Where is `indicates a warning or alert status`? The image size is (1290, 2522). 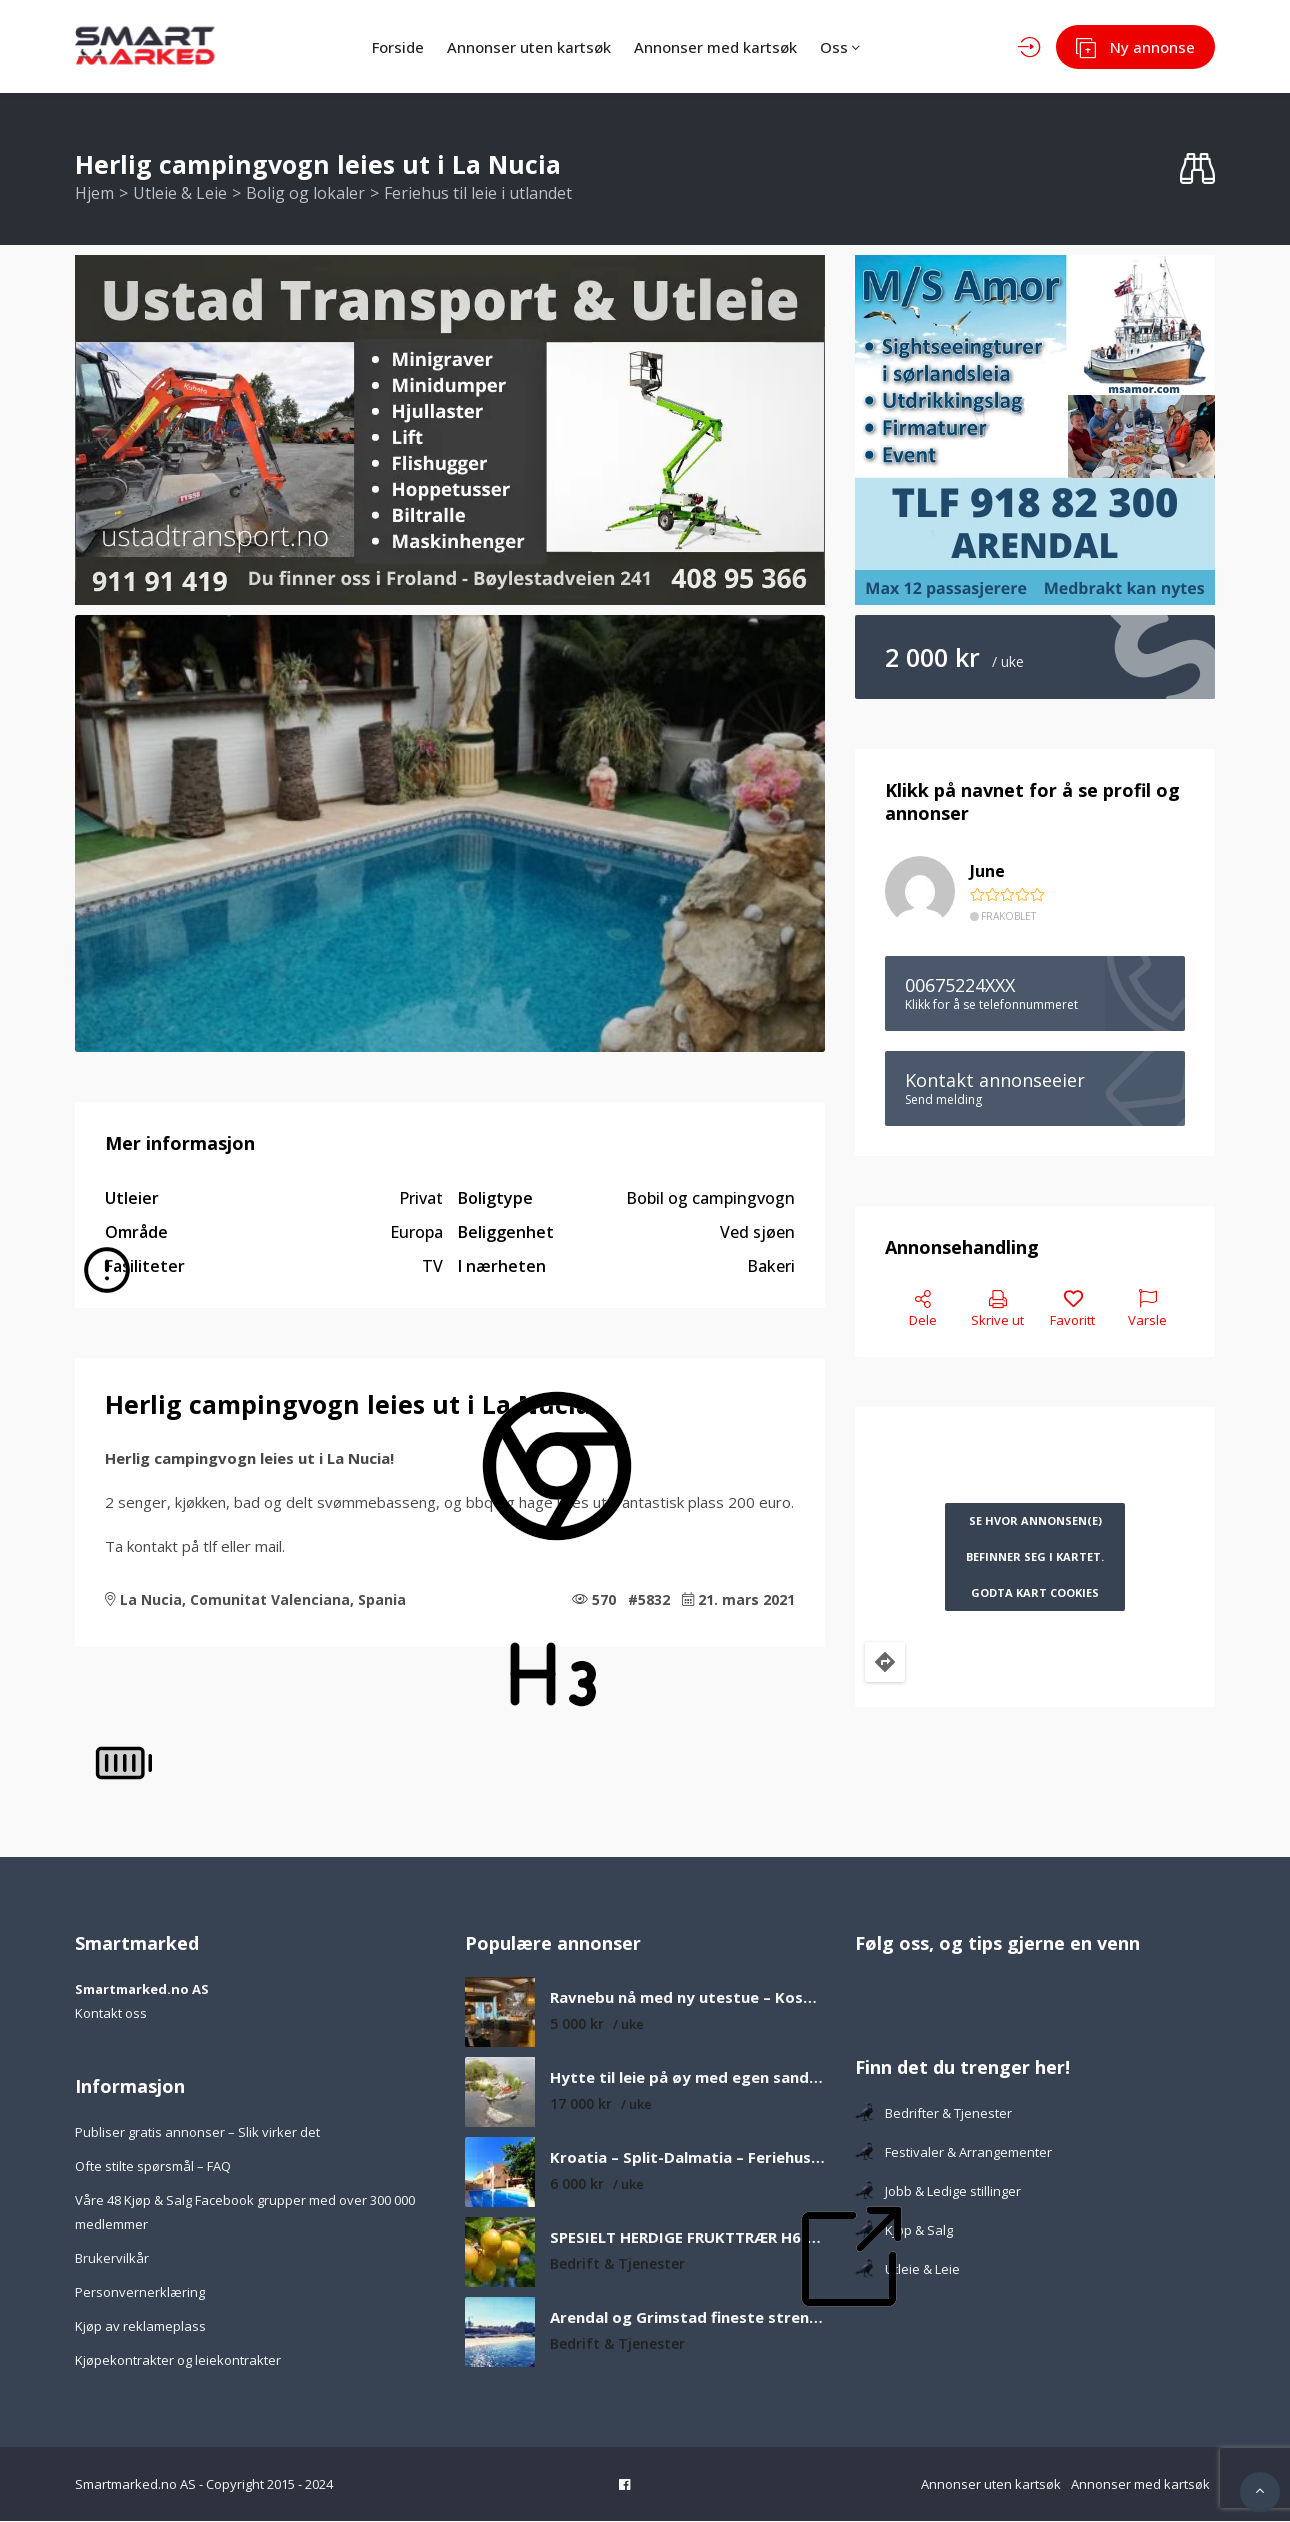 indicates a warning or alert status is located at coordinates (107, 1270).